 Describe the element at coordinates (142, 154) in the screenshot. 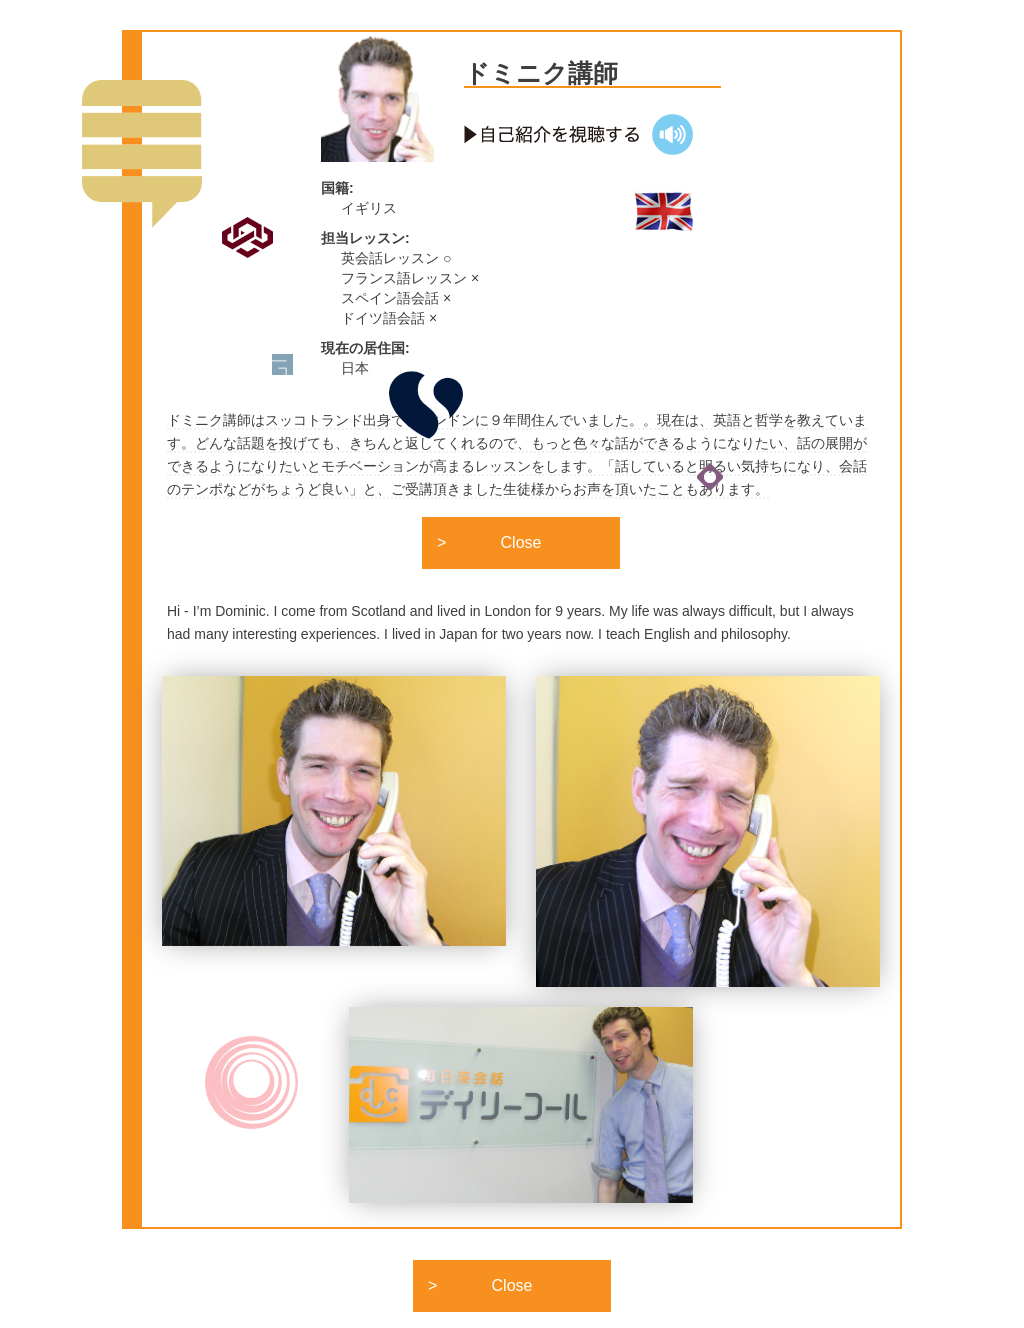

I see `visit stack exchange community` at that location.